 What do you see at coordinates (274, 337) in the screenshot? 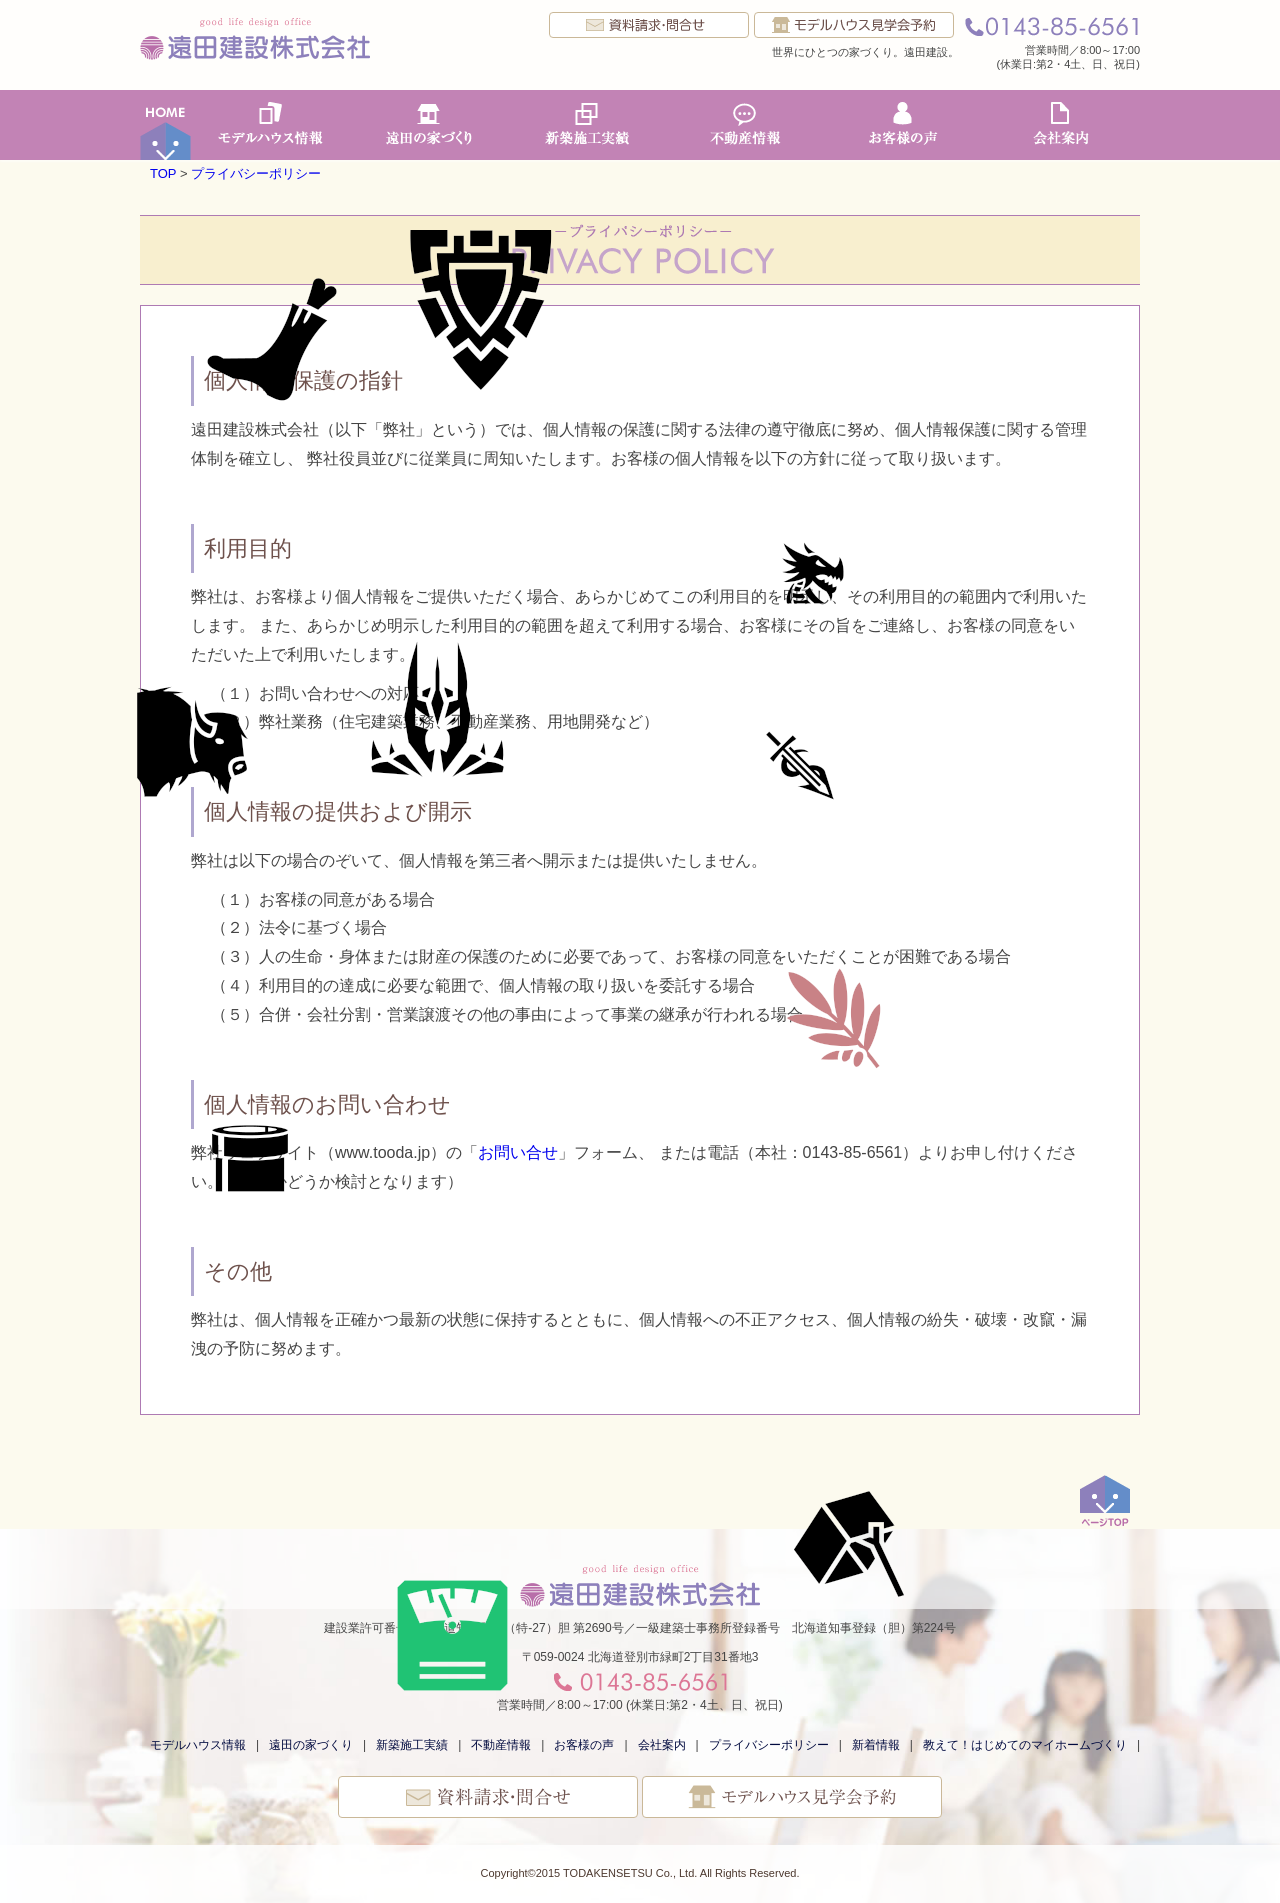
I see `indicates character injury or damage state` at bounding box center [274, 337].